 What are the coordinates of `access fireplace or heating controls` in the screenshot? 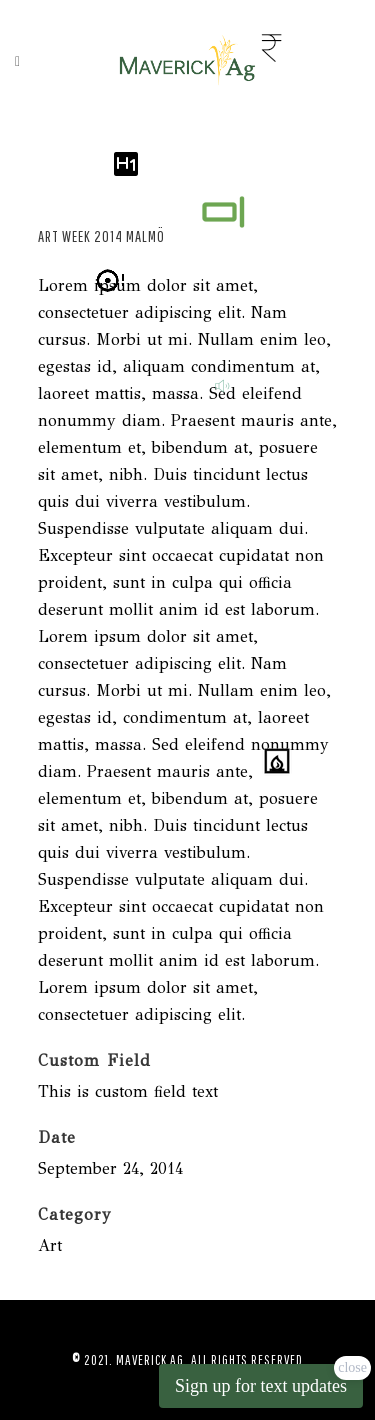 It's located at (277, 761).